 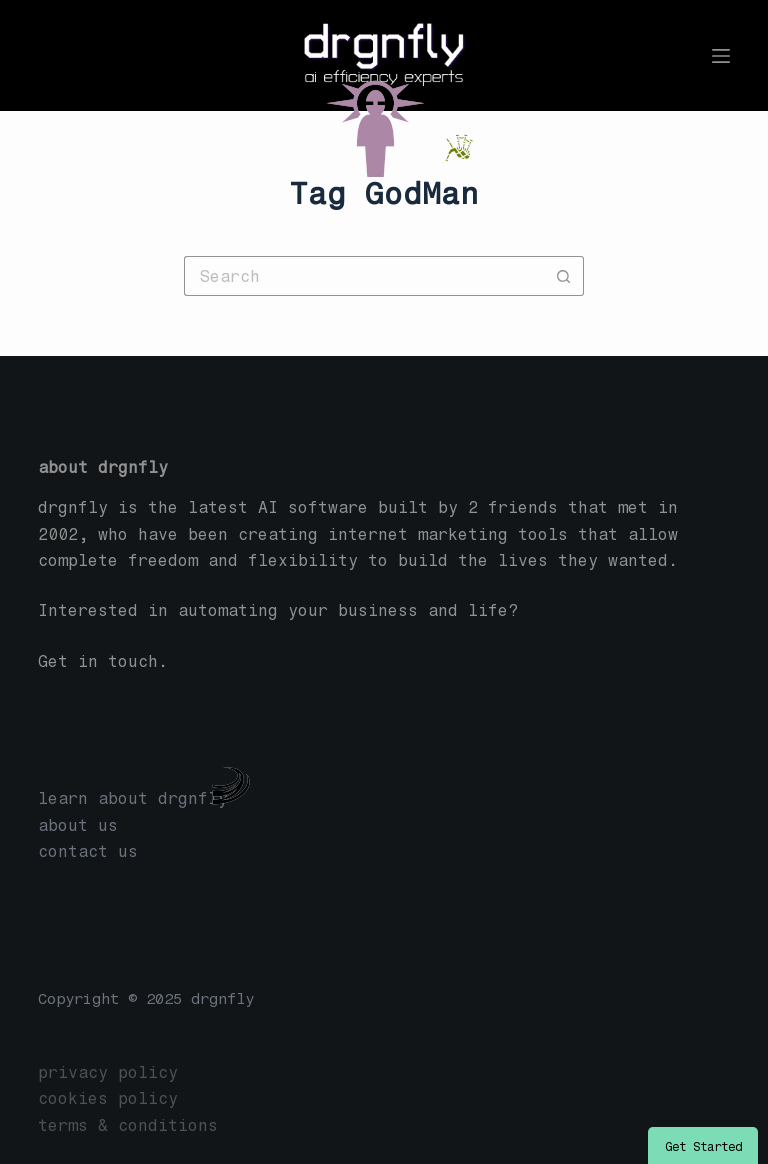 I want to click on browse traditional or folk music instruments, so click(x=459, y=148).